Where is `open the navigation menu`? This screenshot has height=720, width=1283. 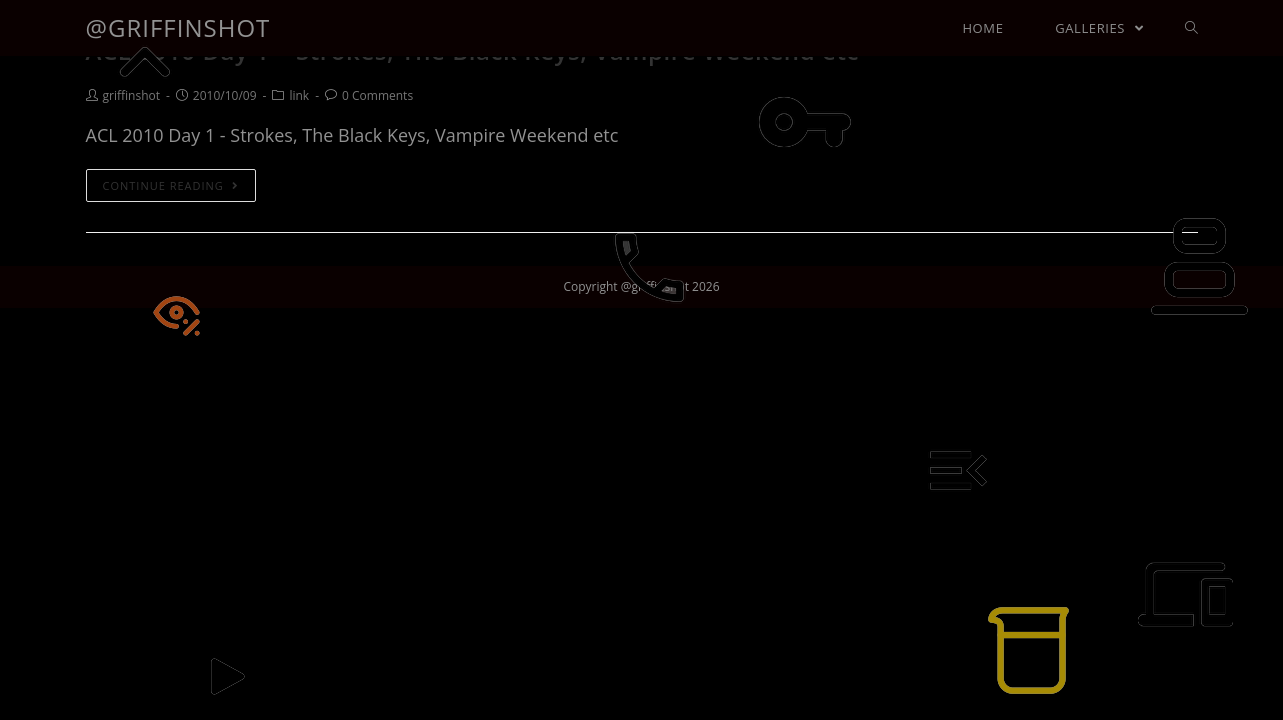 open the navigation menu is located at coordinates (958, 470).